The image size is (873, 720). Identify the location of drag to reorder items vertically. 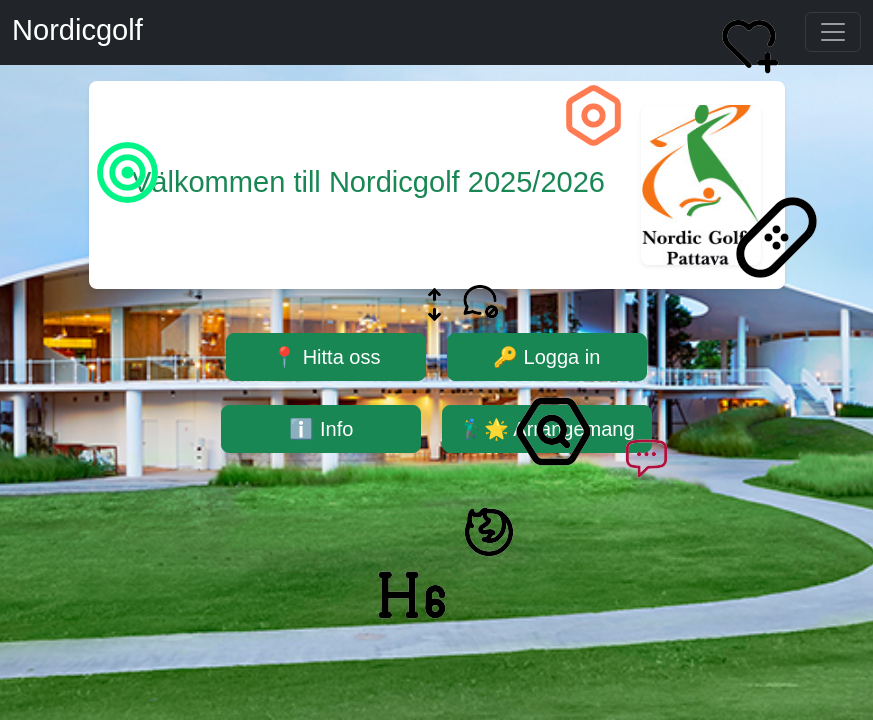
(434, 304).